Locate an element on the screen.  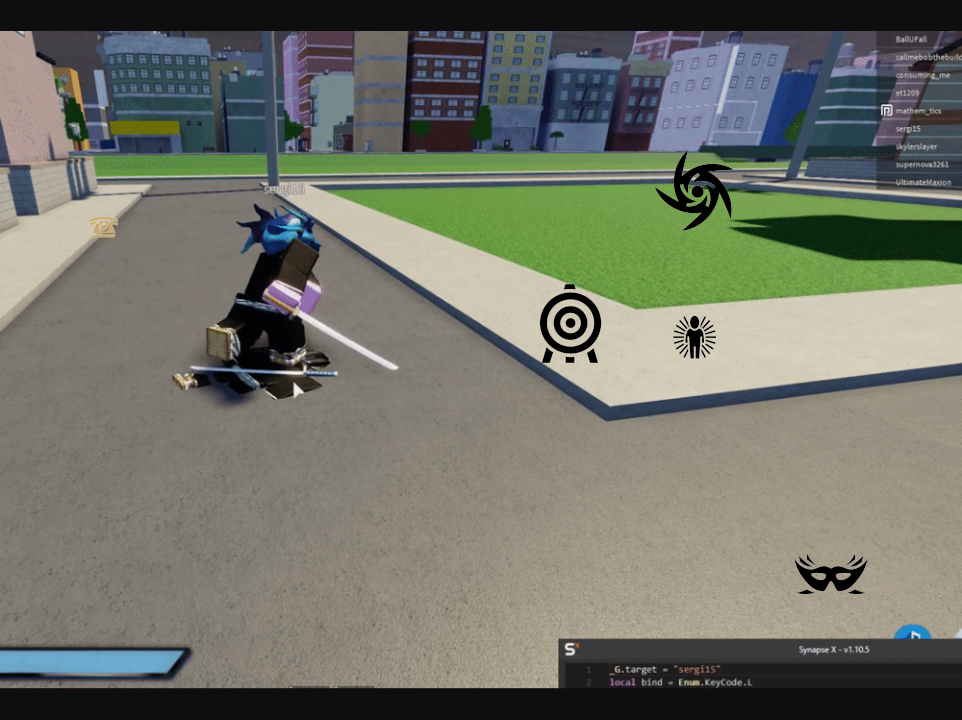
contact customer support via phone is located at coordinates (104, 227).